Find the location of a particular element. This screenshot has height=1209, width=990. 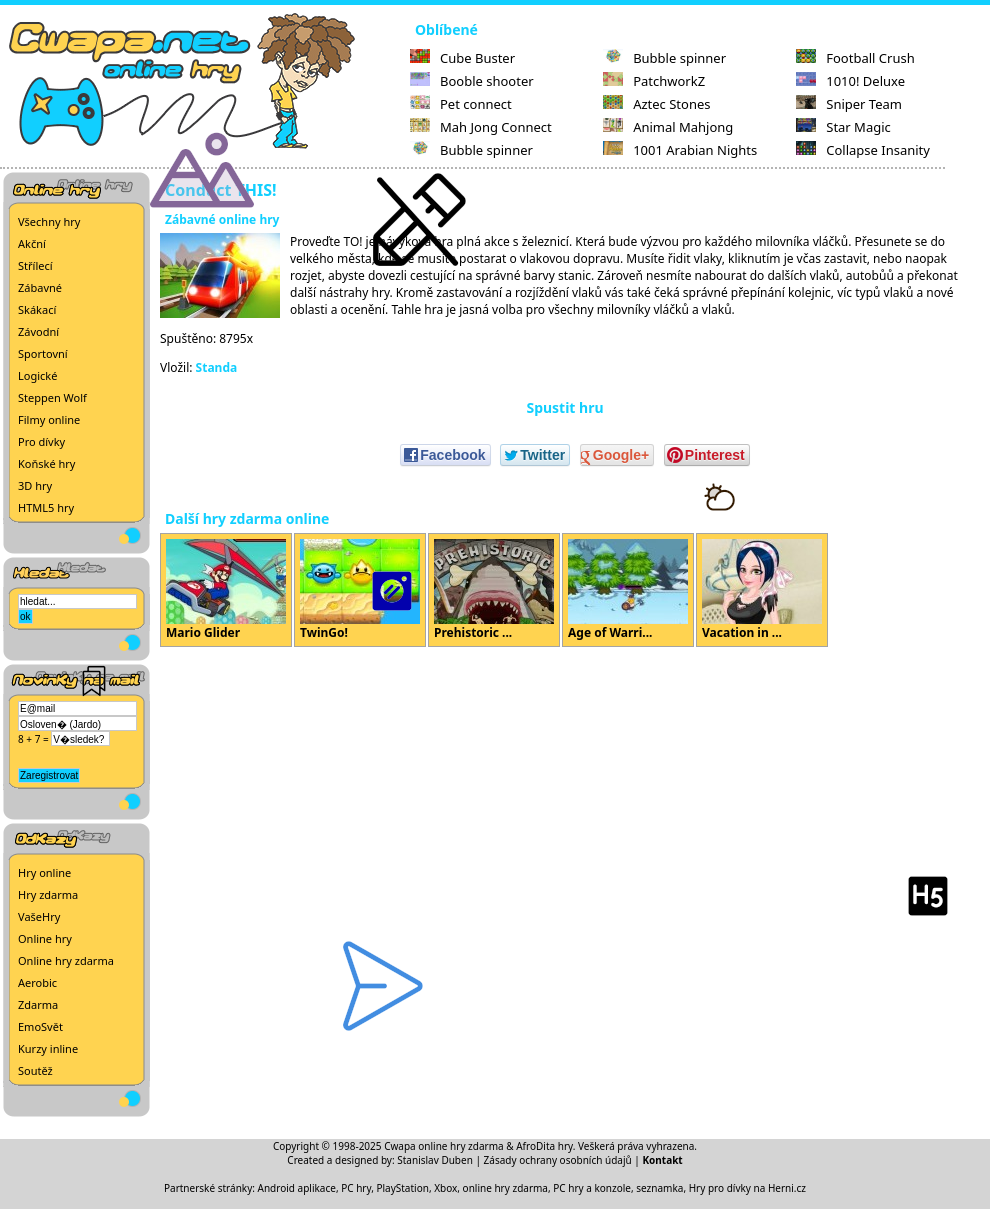

view photos or image gallery is located at coordinates (202, 175).